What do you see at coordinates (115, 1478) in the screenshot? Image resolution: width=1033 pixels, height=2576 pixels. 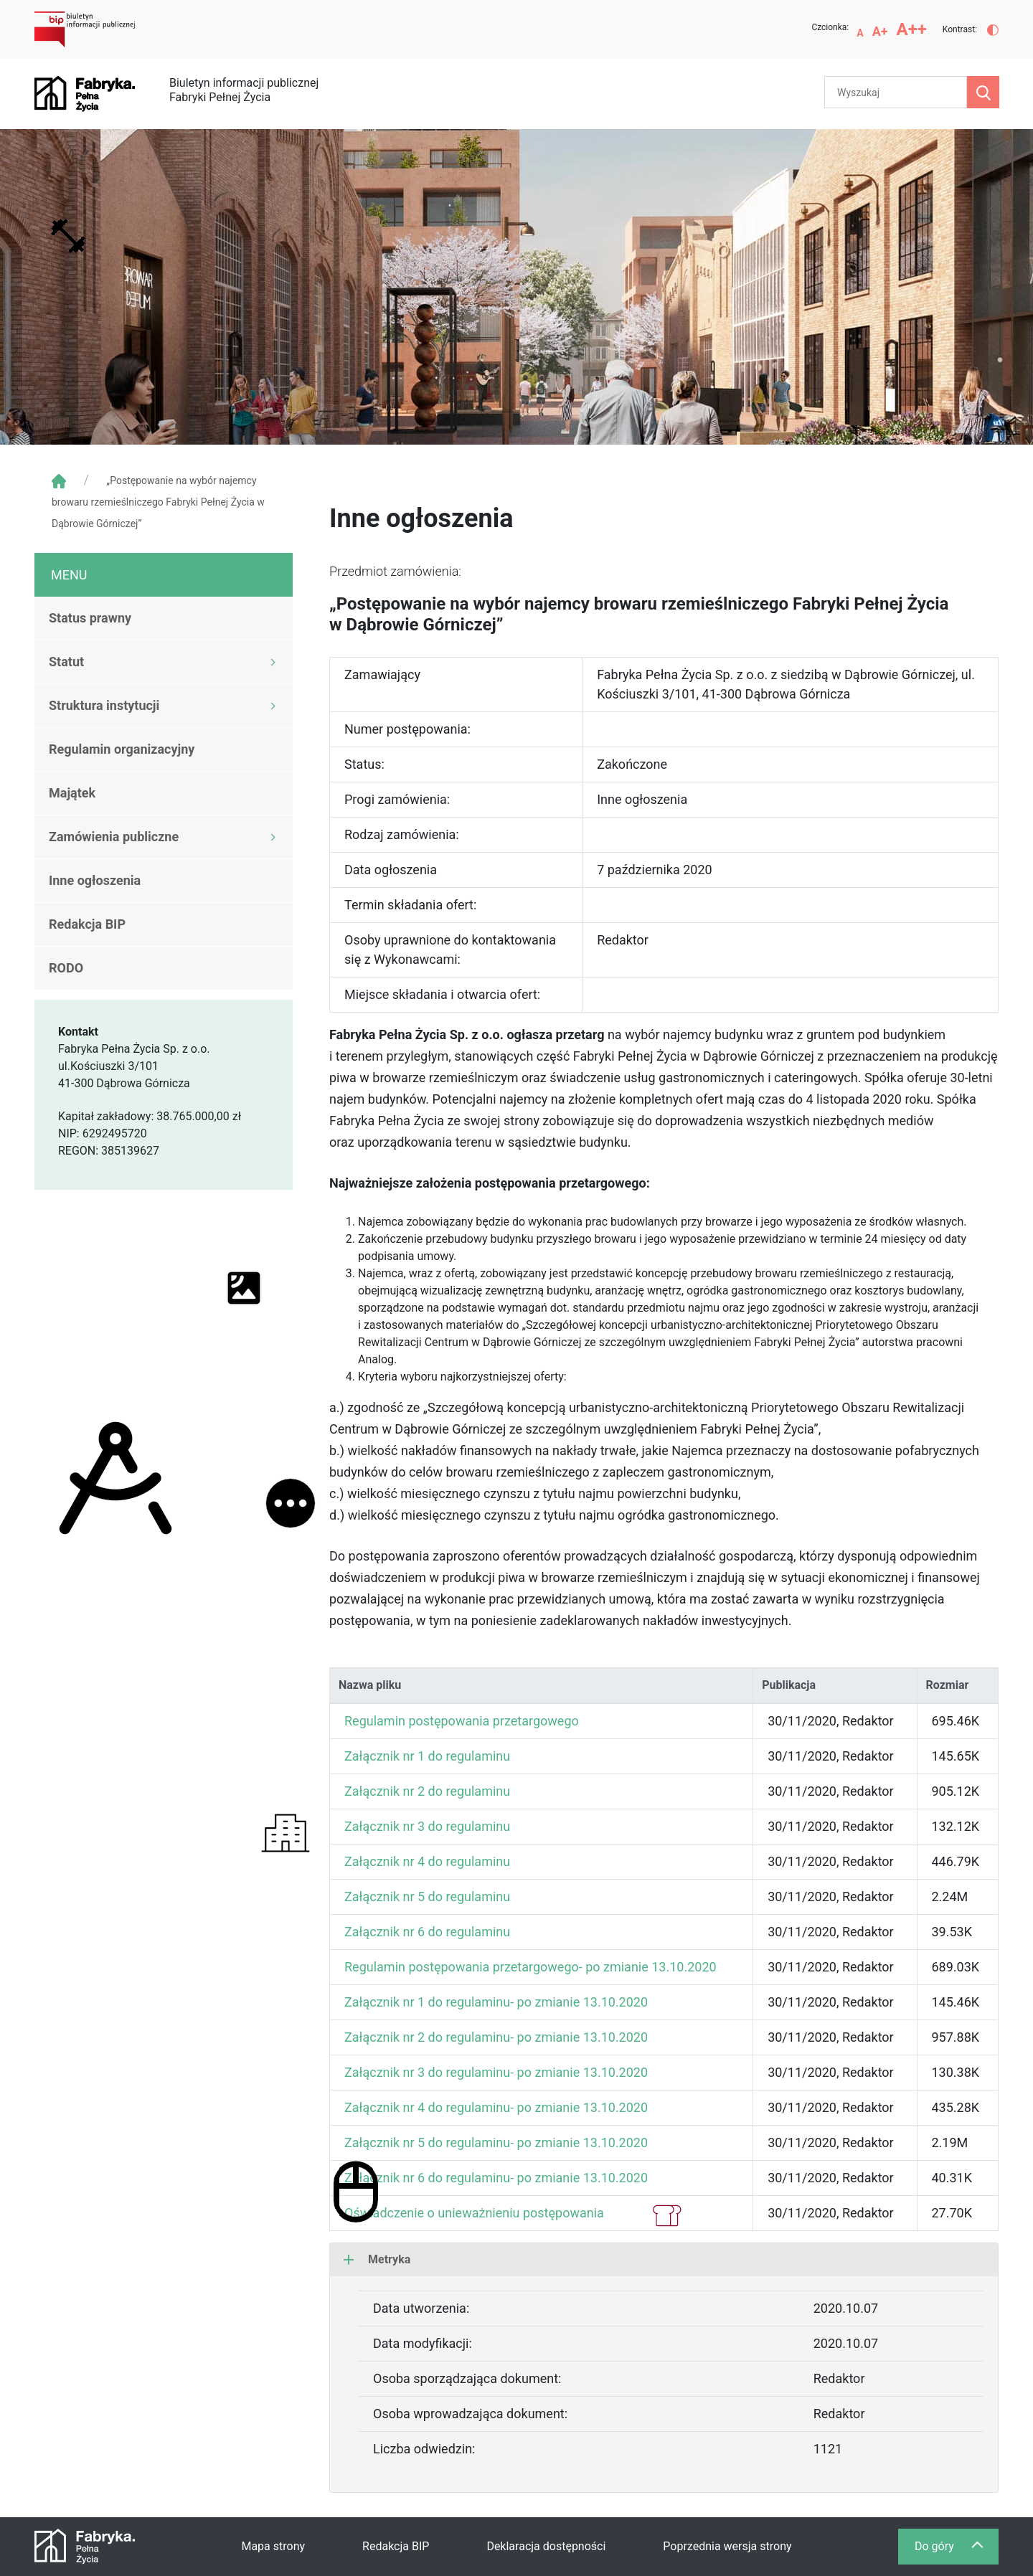 I see `access design or drawing tools` at bounding box center [115, 1478].